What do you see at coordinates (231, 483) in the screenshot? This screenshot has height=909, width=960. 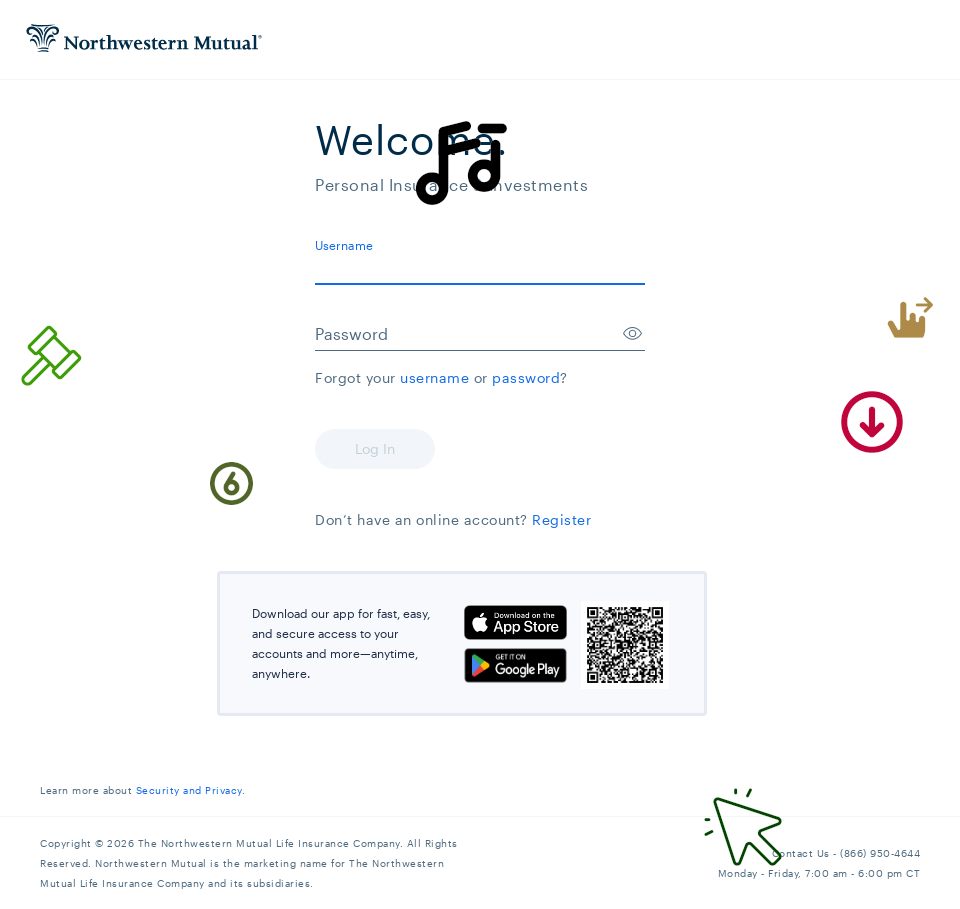 I see `indicates step six in a numbered sequence` at bounding box center [231, 483].